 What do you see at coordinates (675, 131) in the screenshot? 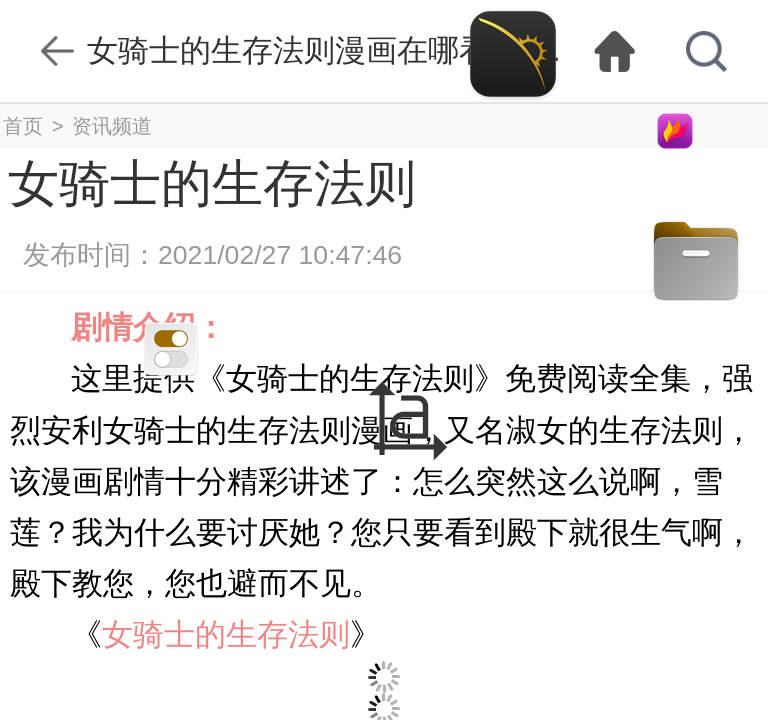
I see `open flameshot screenshot tool` at bounding box center [675, 131].